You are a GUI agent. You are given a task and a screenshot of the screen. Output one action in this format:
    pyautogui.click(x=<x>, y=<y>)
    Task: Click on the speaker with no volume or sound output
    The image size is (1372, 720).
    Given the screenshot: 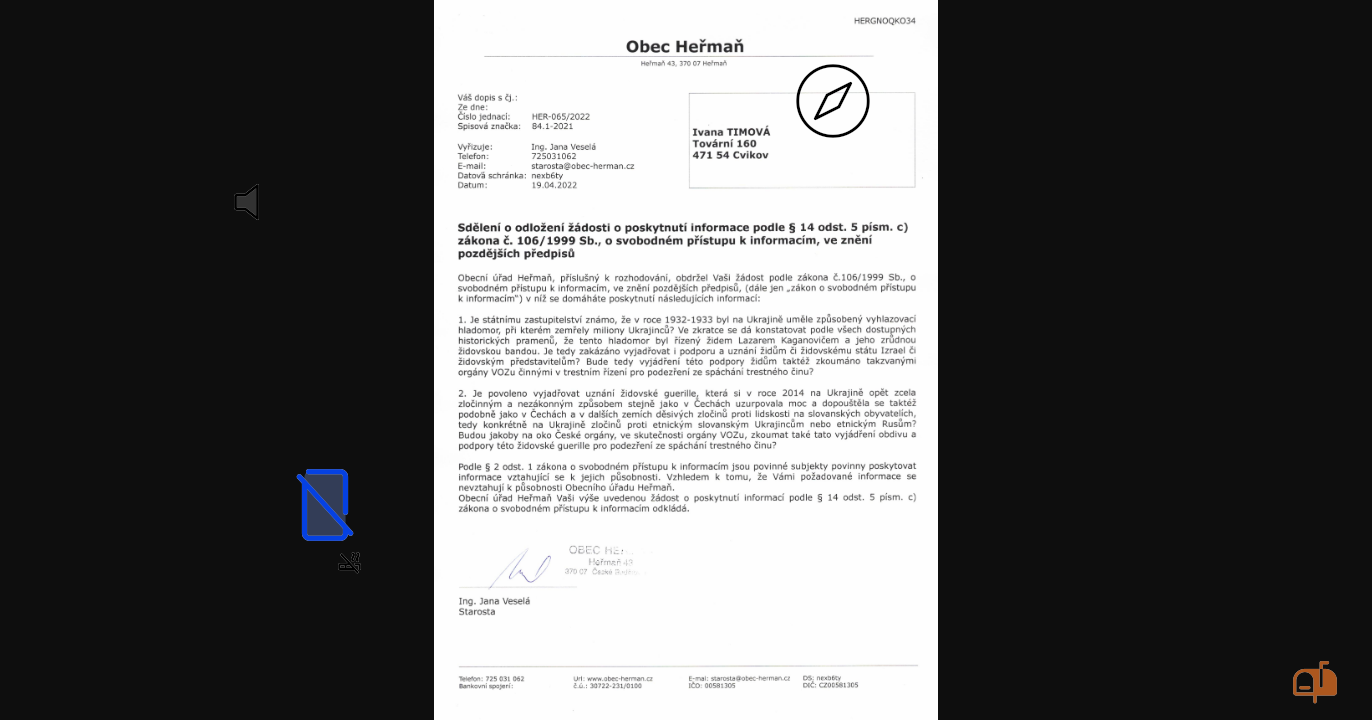 What is the action you would take?
    pyautogui.click(x=252, y=202)
    